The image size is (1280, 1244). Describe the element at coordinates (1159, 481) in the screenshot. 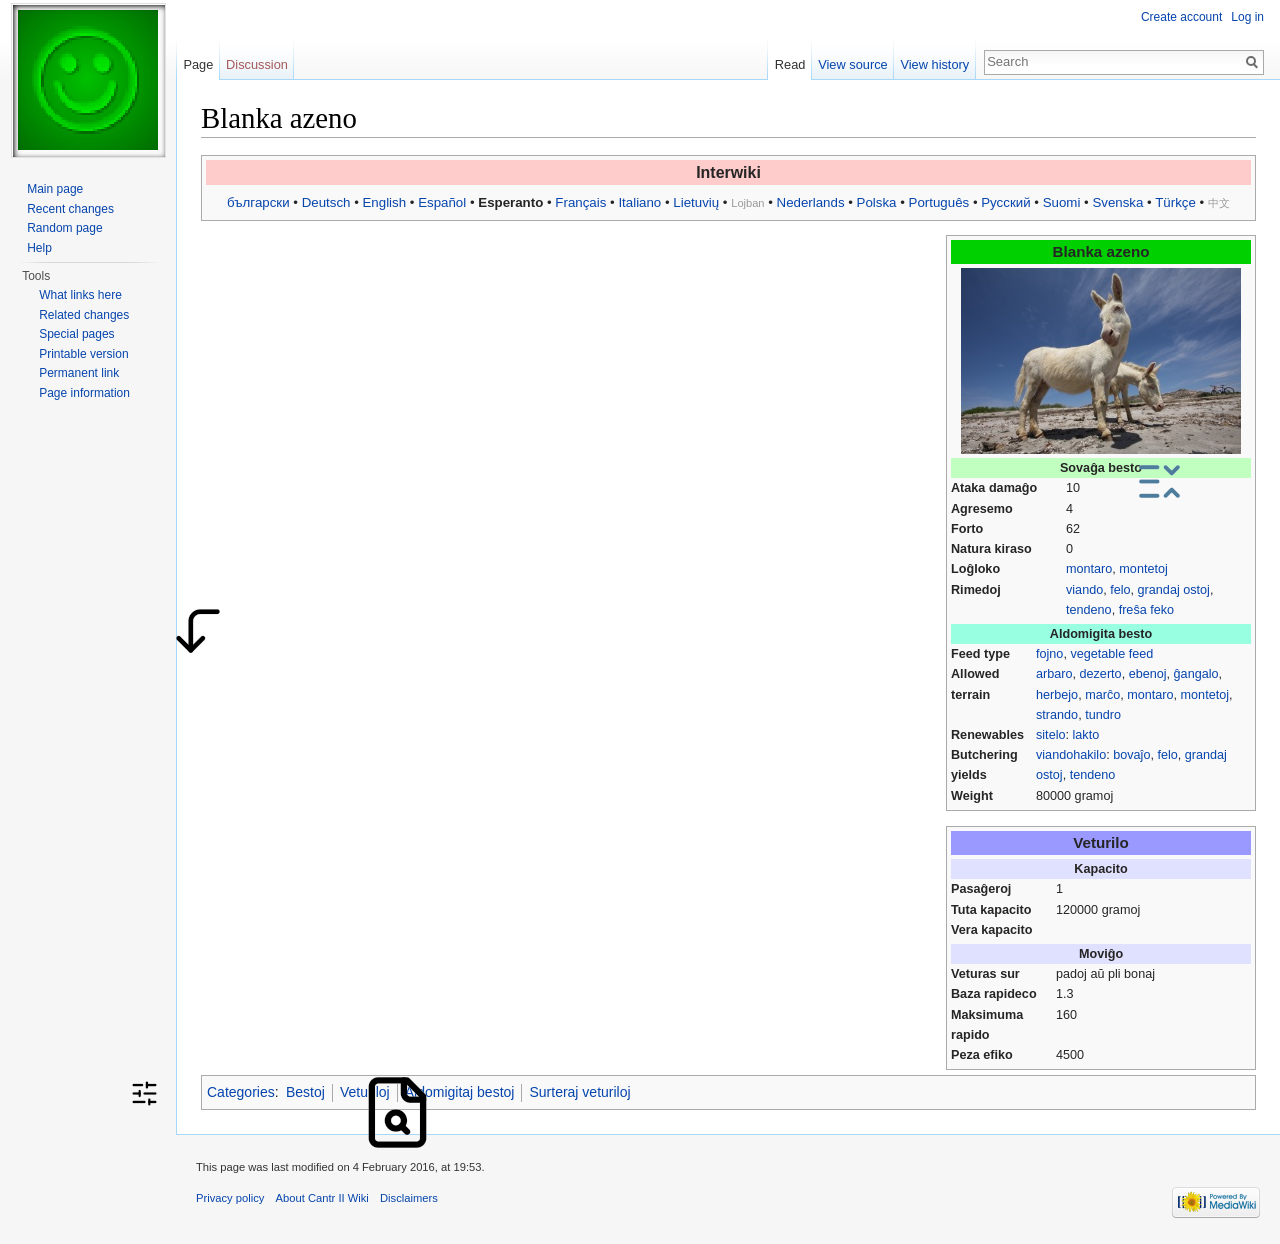

I see `collapse or expand all list items` at that location.